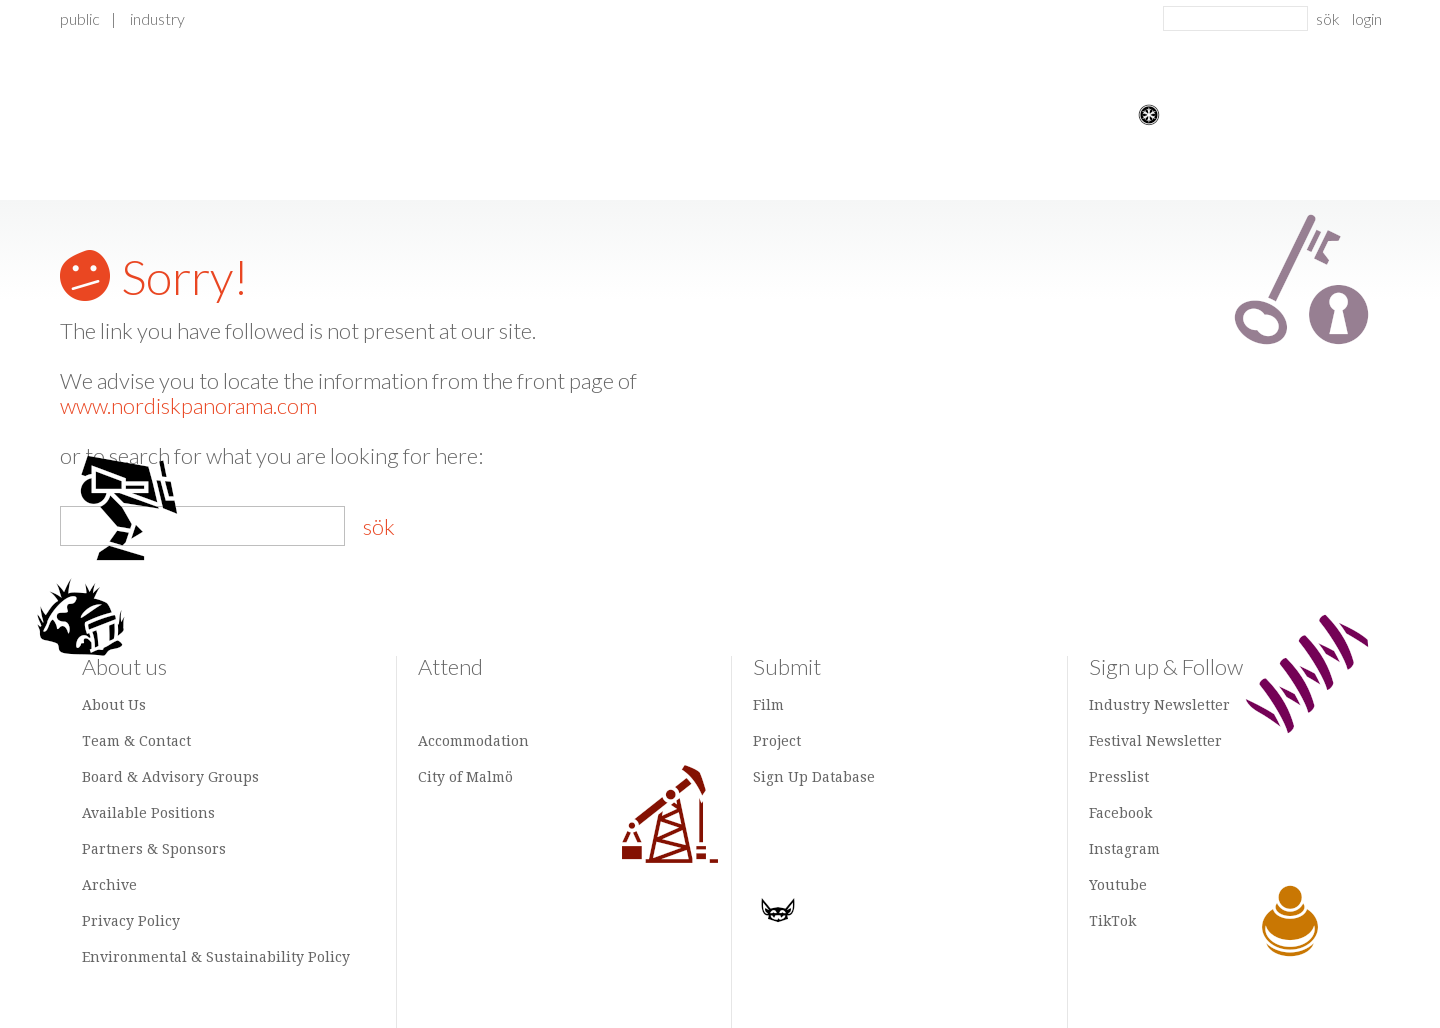 The width and height of the screenshot is (1440, 1028). What do you see at coordinates (1301, 279) in the screenshot?
I see `lock or unlock a game item` at bounding box center [1301, 279].